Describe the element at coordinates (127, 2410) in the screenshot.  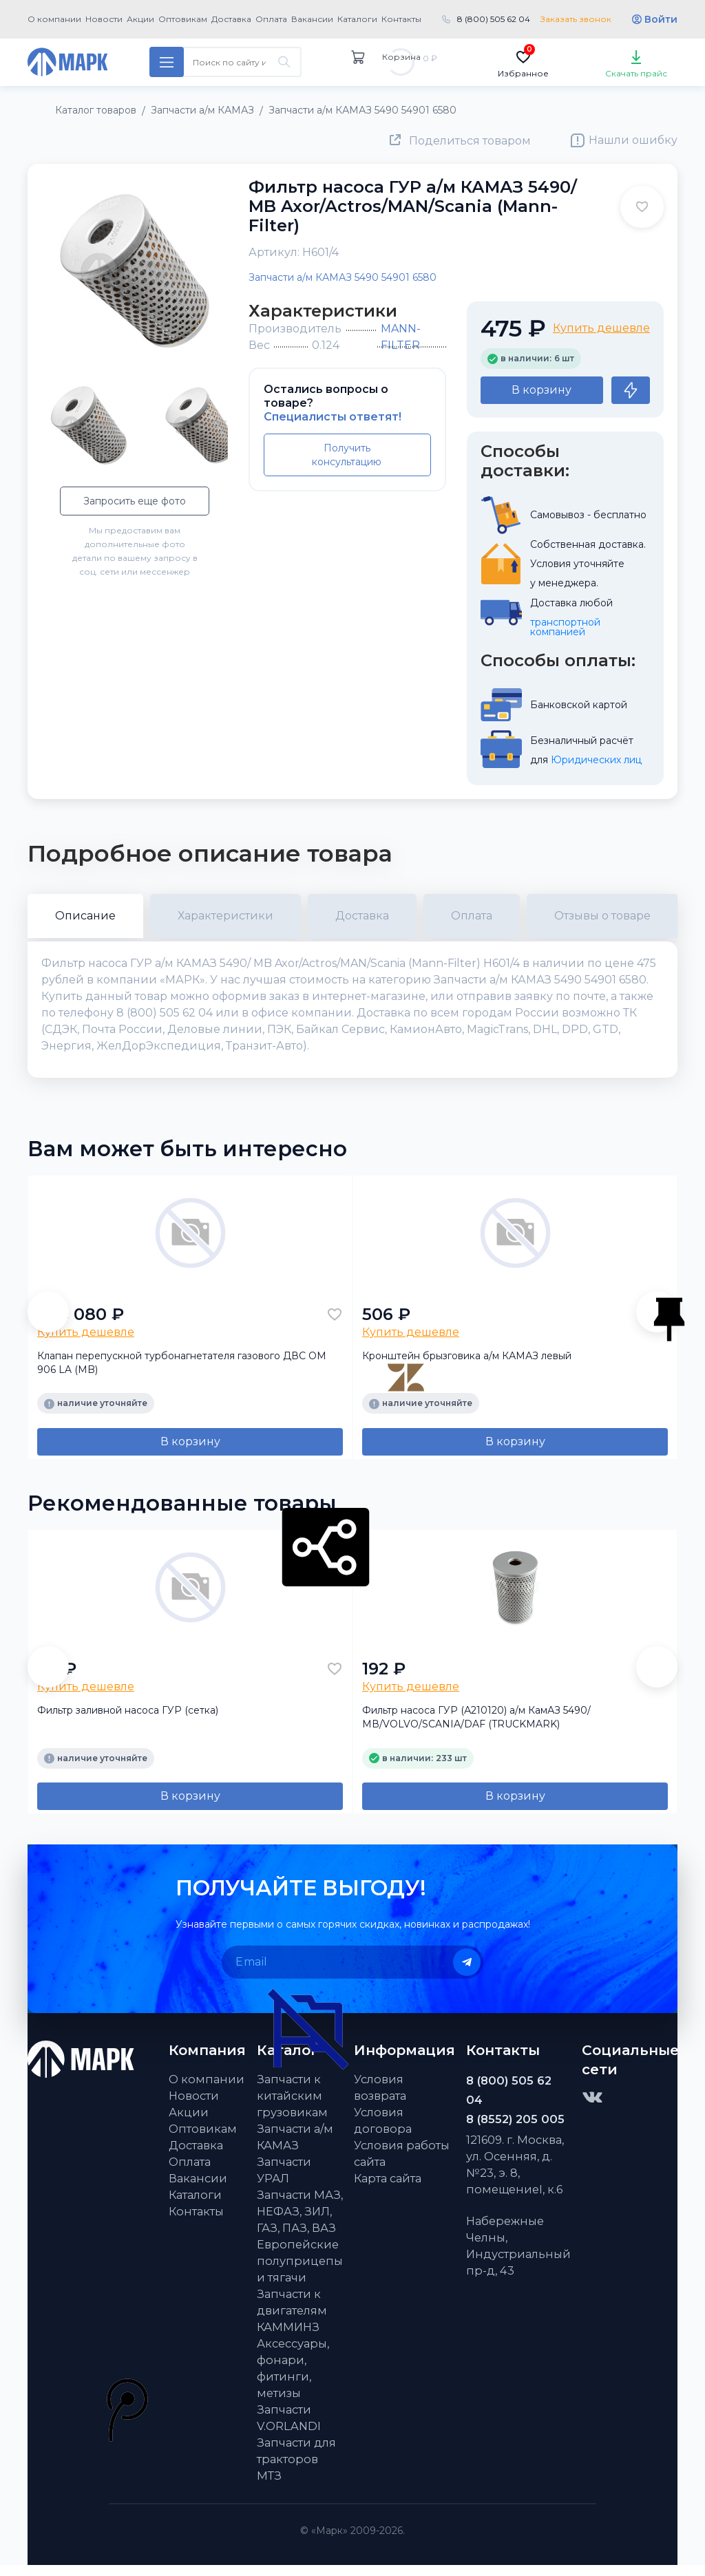
I see `open tencent weibo app` at that location.